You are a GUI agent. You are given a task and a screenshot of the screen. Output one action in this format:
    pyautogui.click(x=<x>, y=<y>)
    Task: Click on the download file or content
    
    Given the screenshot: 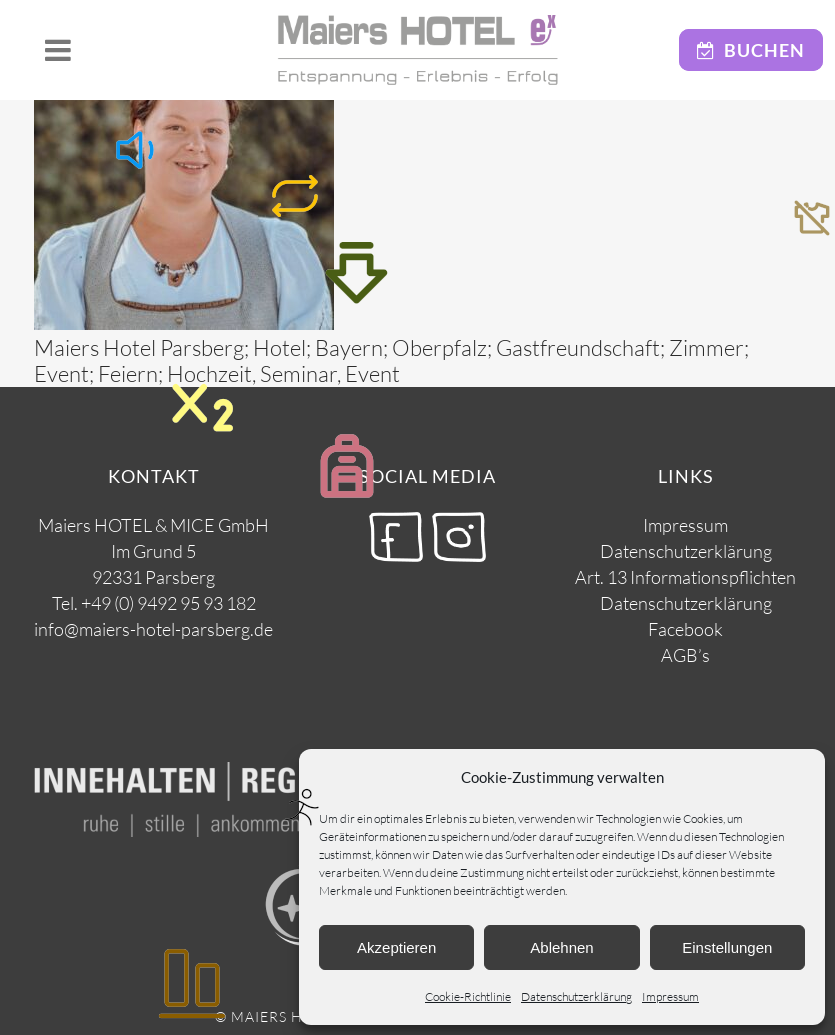 What is the action you would take?
    pyautogui.click(x=356, y=270)
    